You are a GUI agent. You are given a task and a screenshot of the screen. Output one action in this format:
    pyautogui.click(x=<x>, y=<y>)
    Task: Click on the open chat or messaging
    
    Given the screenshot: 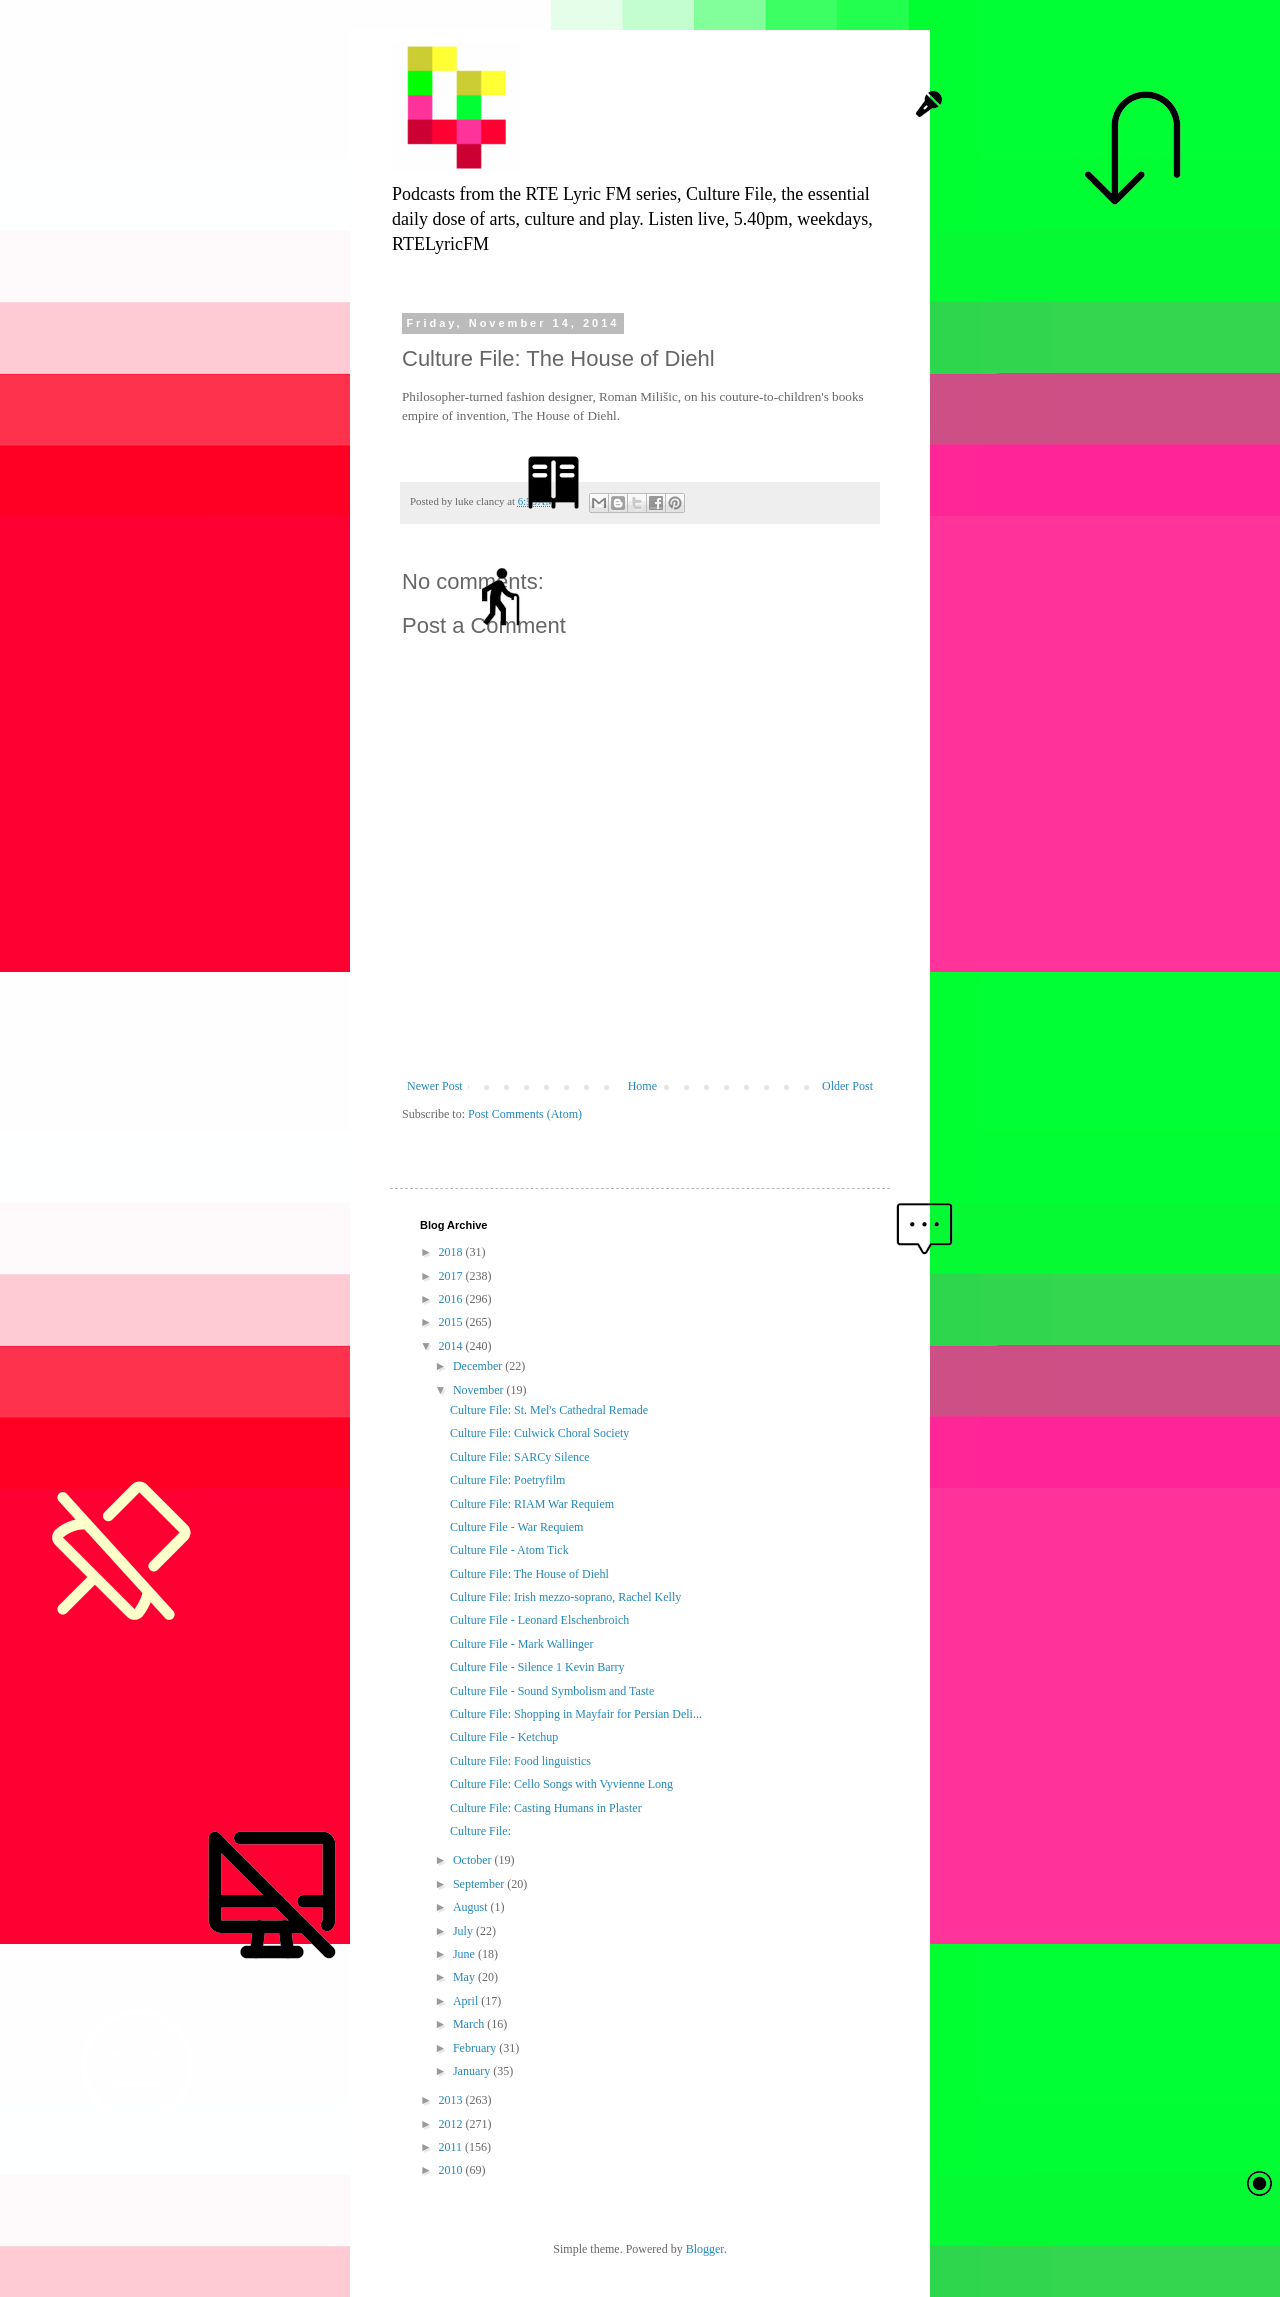 What is the action you would take?
    pyautogui.click(x=924, y=1226)
    